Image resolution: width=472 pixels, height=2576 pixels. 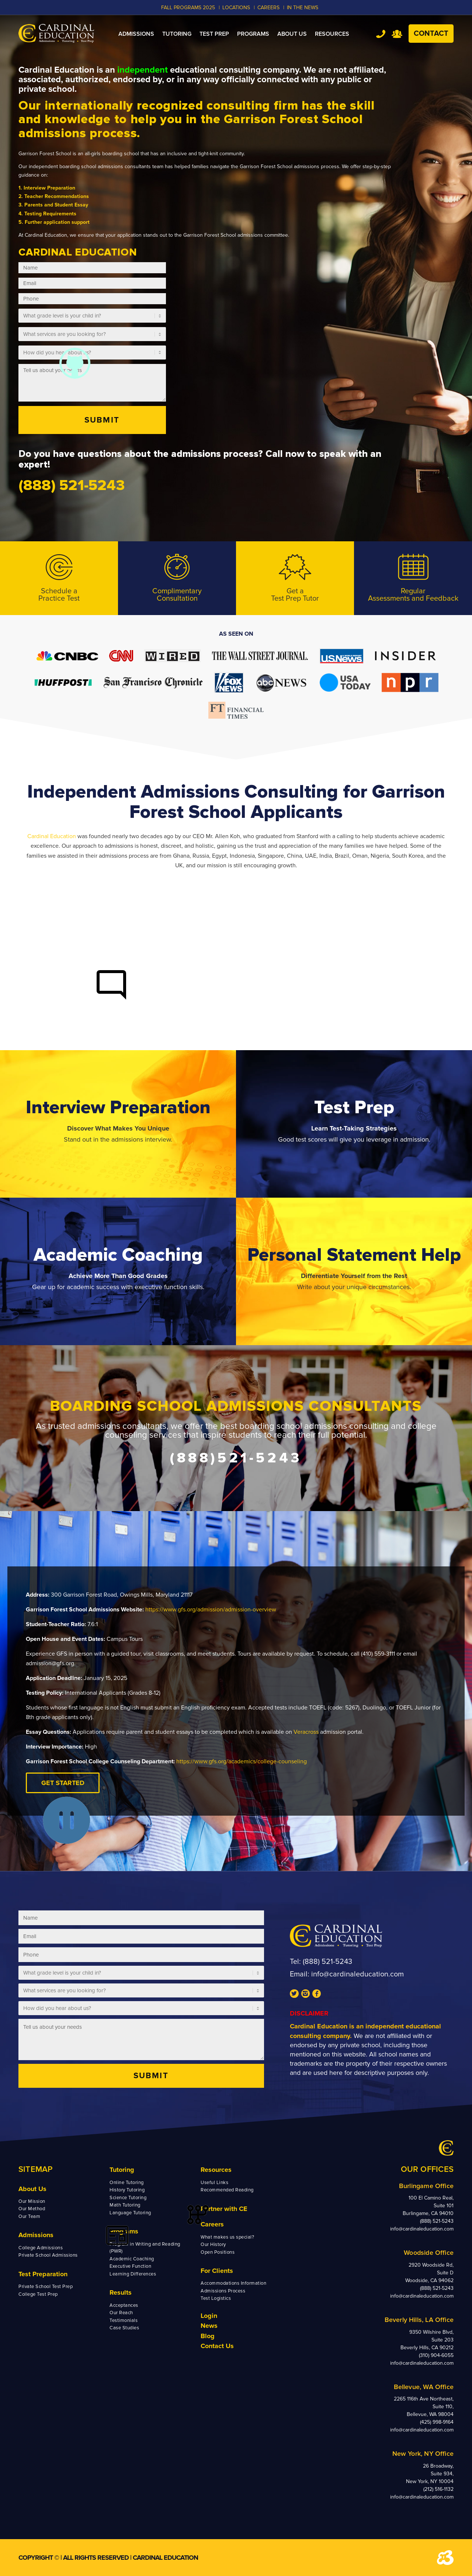 I want to click on open GitHub repository, so click(x=75, y=363).